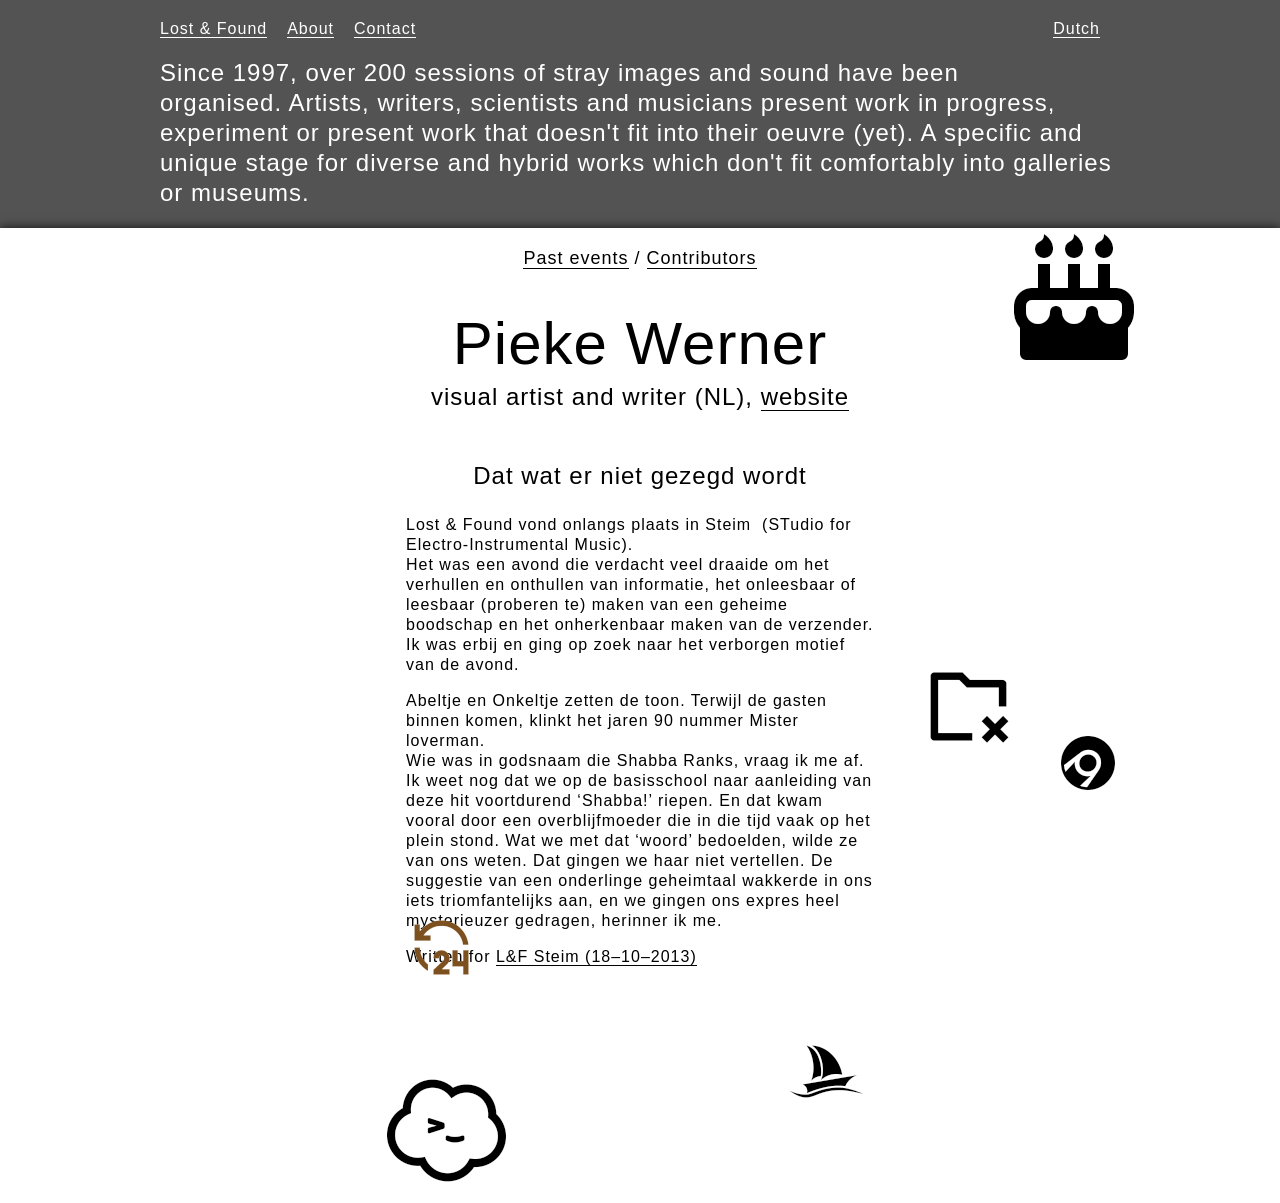 The image size is (1280, 1203). I want to click on view birthday or celebration events, so click(1074, 300).